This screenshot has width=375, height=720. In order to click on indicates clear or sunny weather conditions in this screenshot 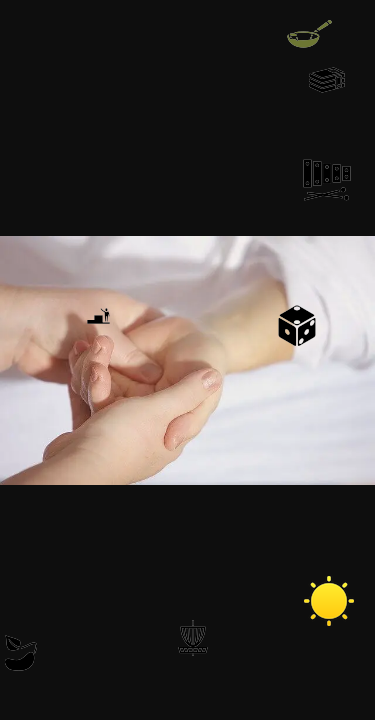, I will do `click(329, 601)`.